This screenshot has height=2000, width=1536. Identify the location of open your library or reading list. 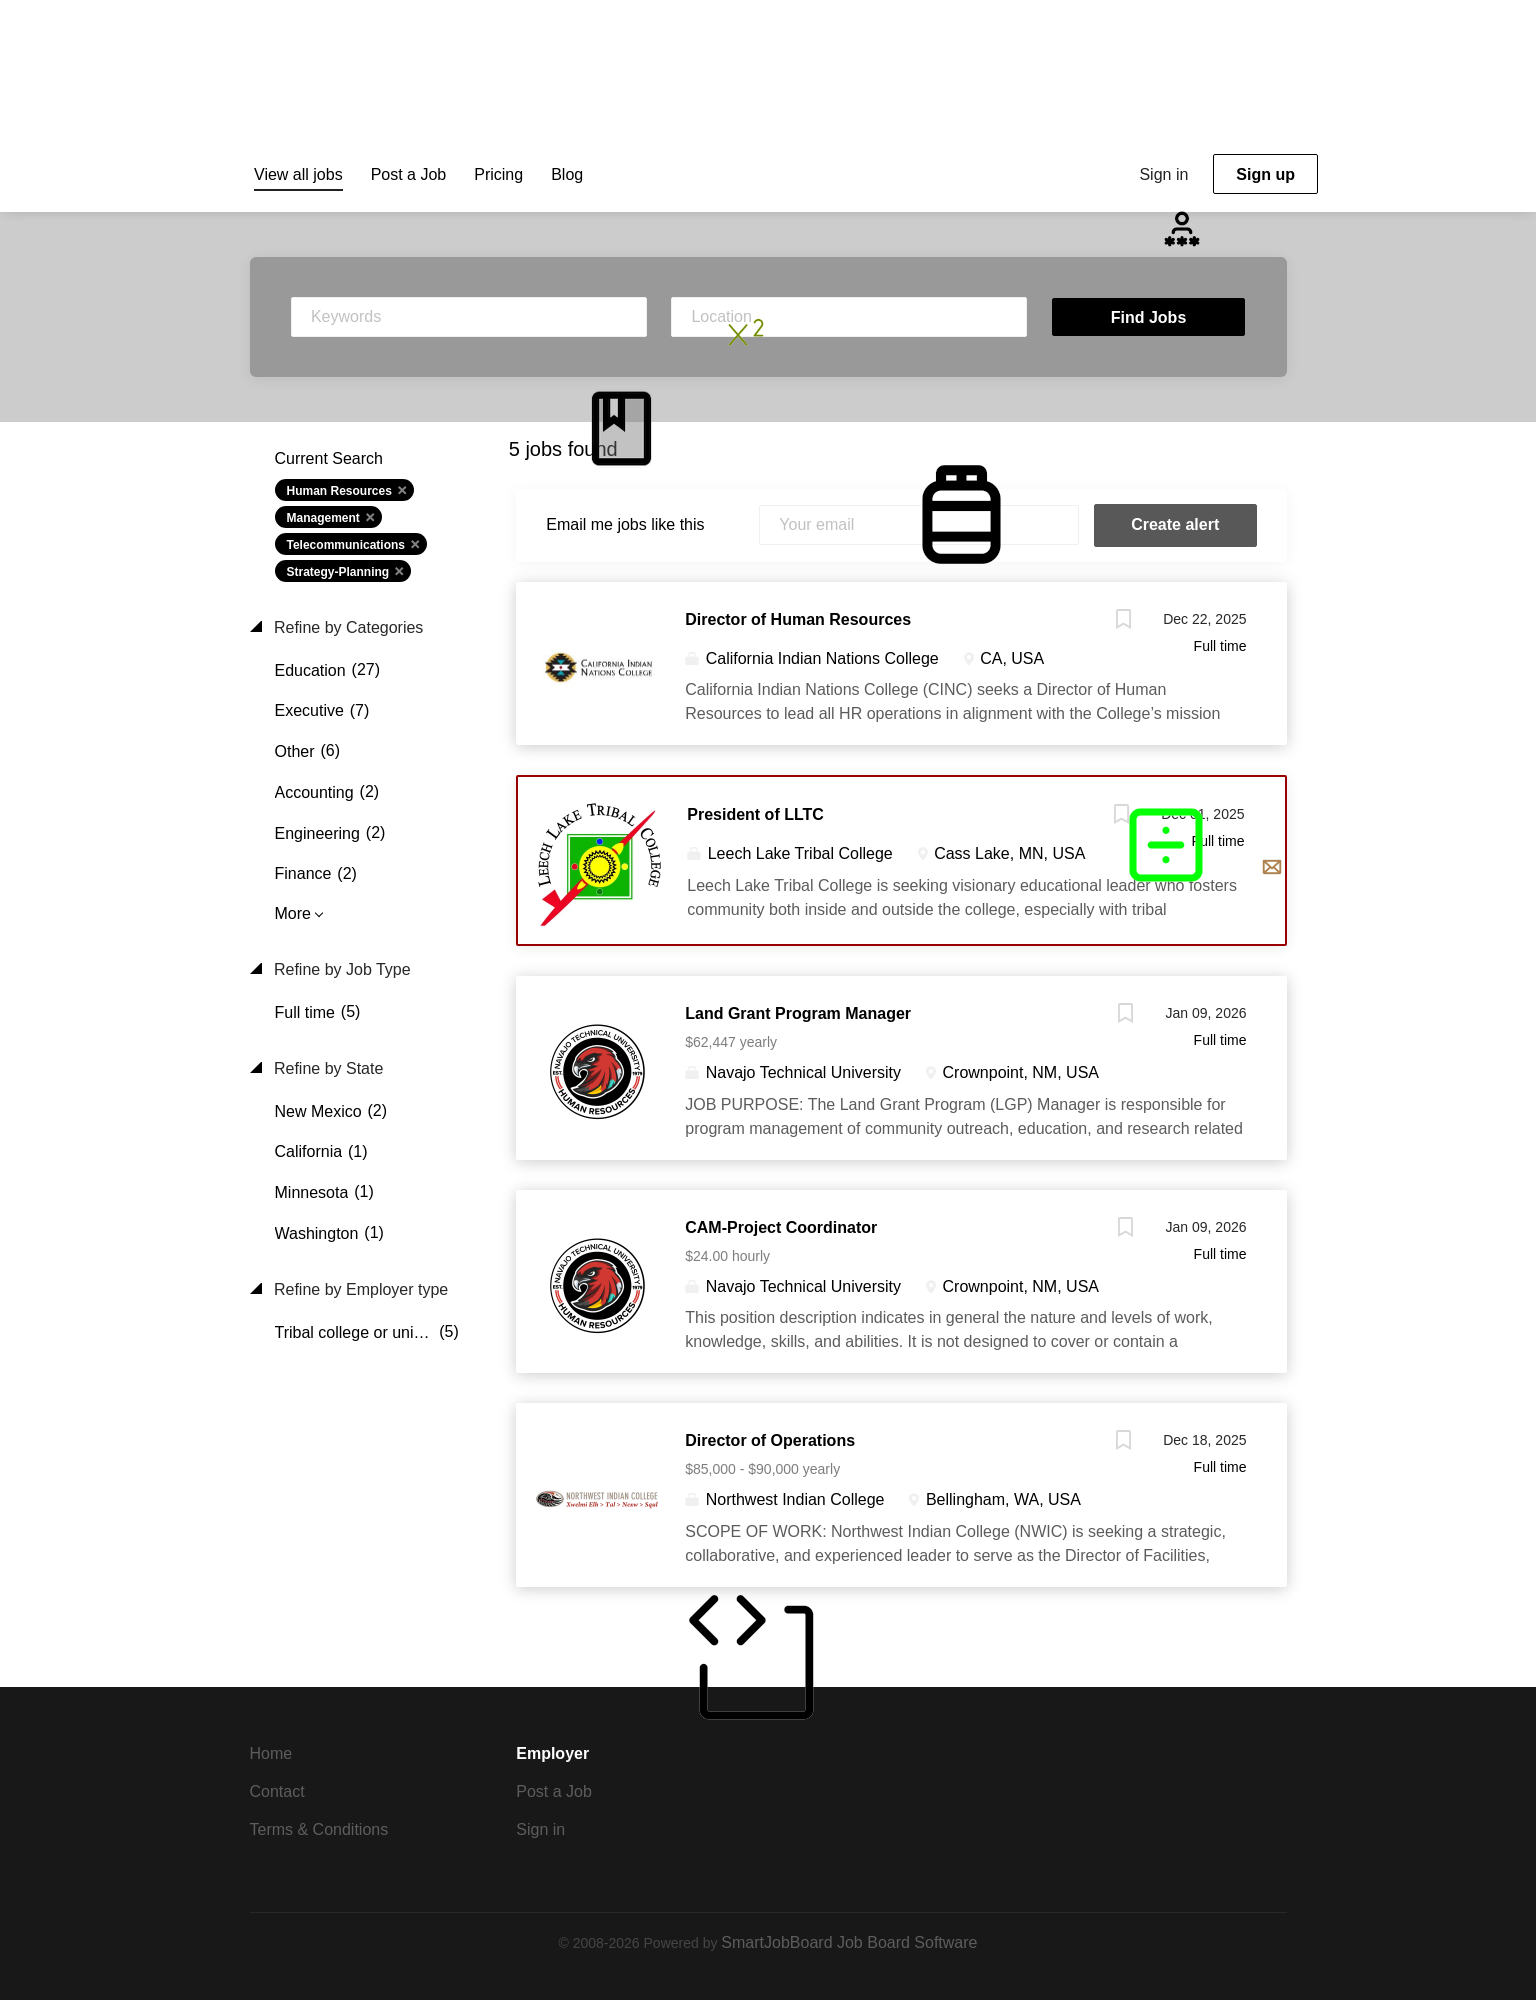
(621, 428).